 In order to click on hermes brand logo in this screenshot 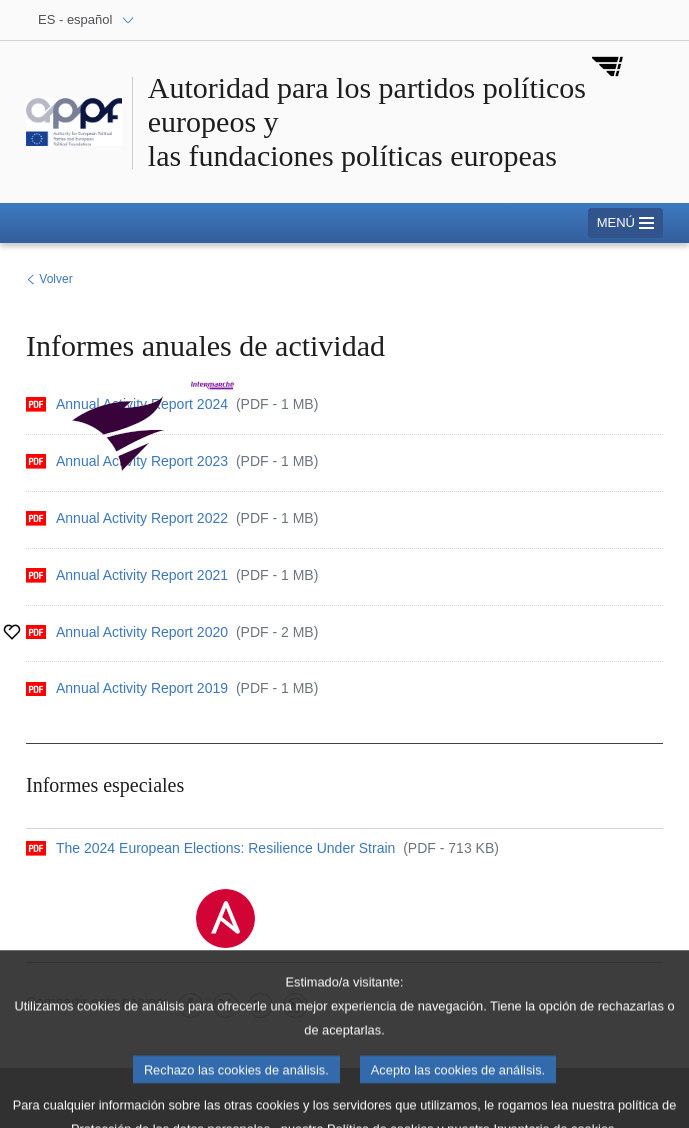, I will do `click(607, 66)`.